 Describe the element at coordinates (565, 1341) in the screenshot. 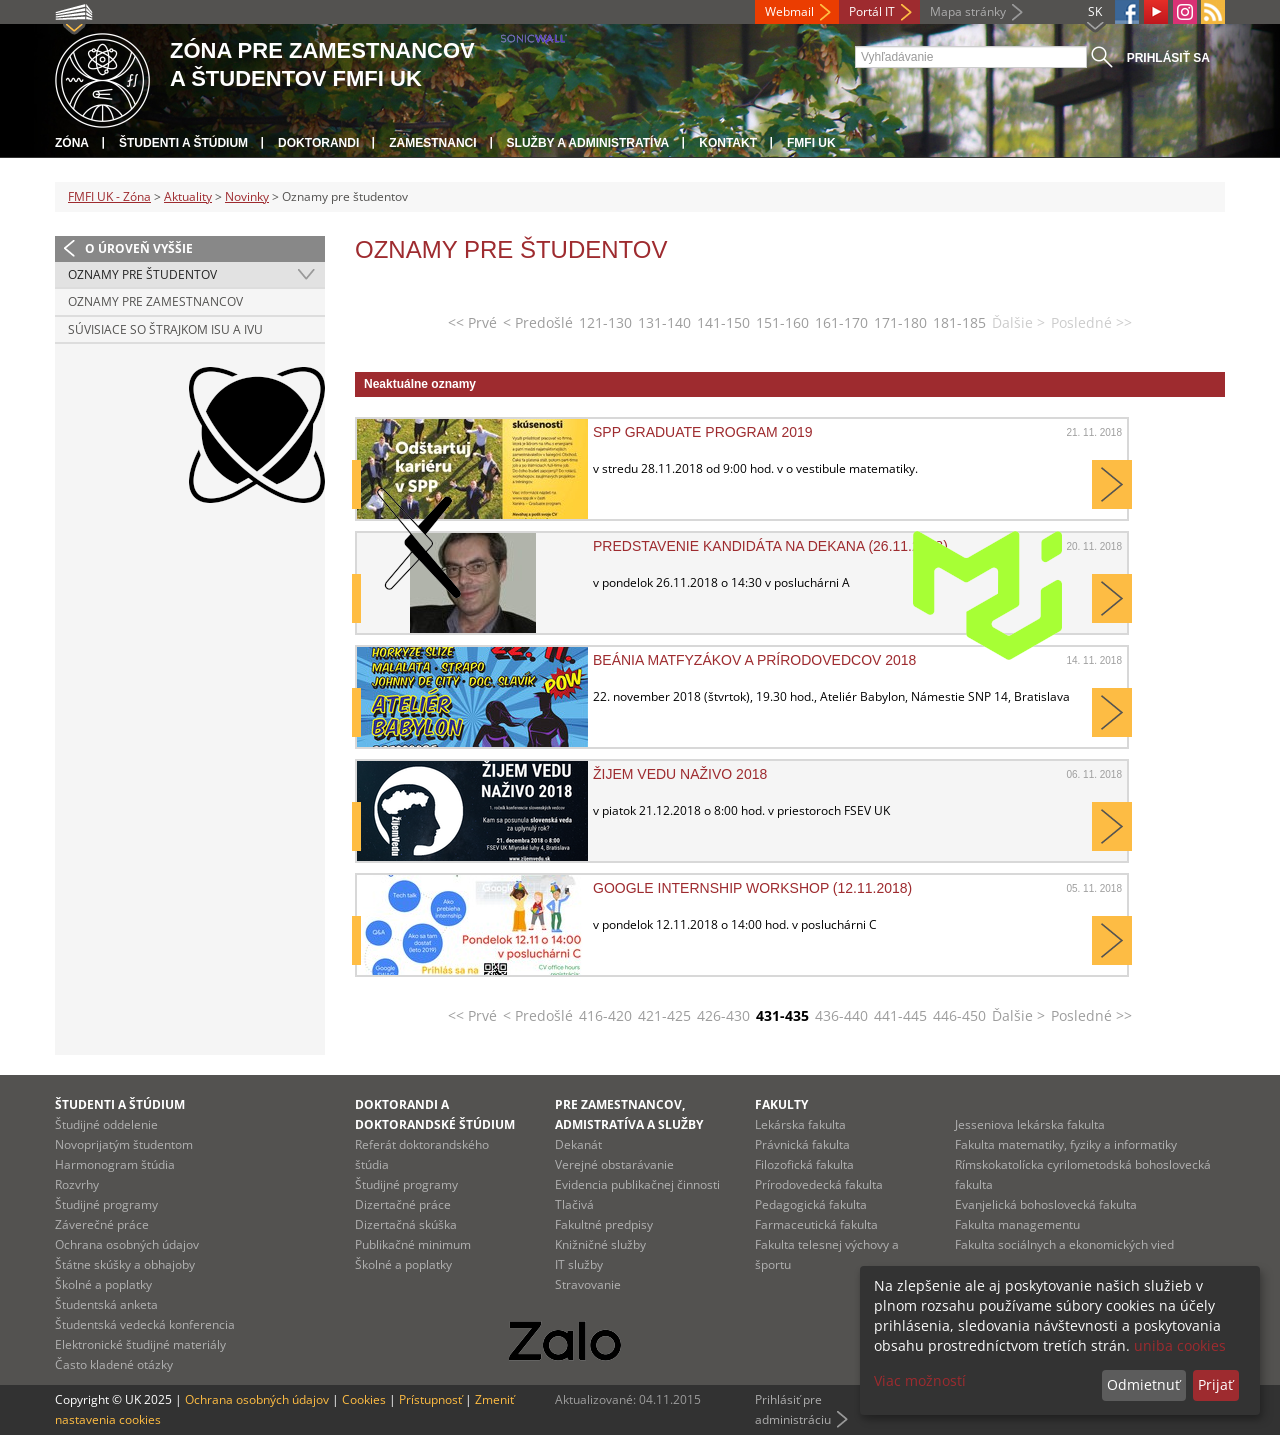

I see `open Zalo messaging app` at that location.